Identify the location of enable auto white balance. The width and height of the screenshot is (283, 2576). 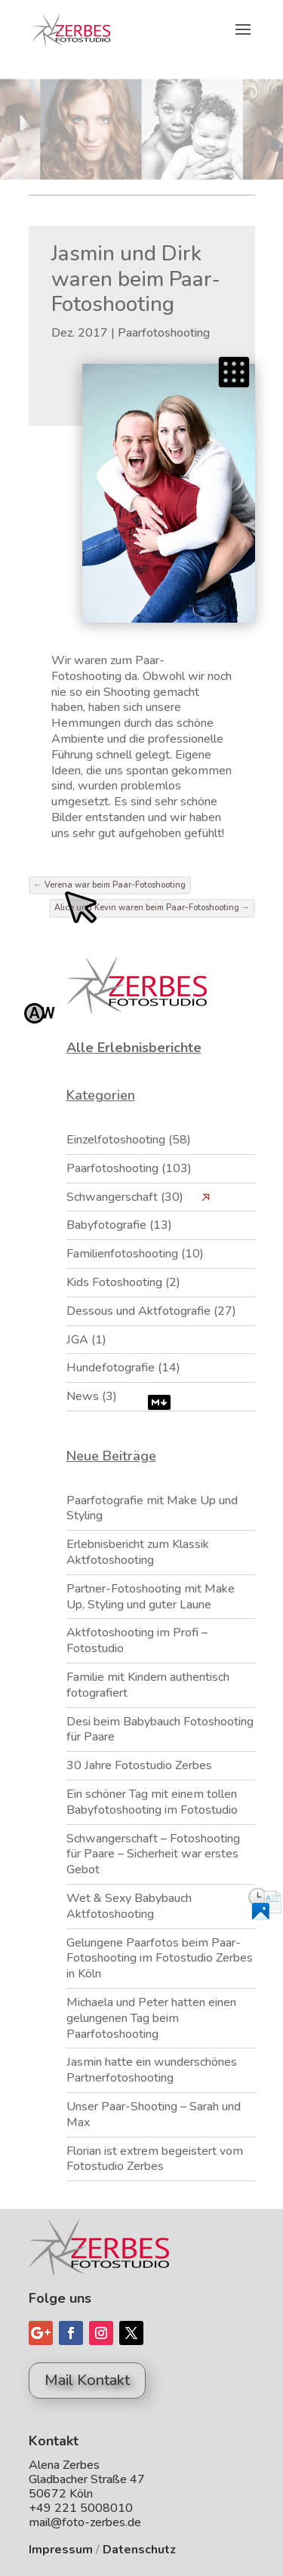
(39, 1013).